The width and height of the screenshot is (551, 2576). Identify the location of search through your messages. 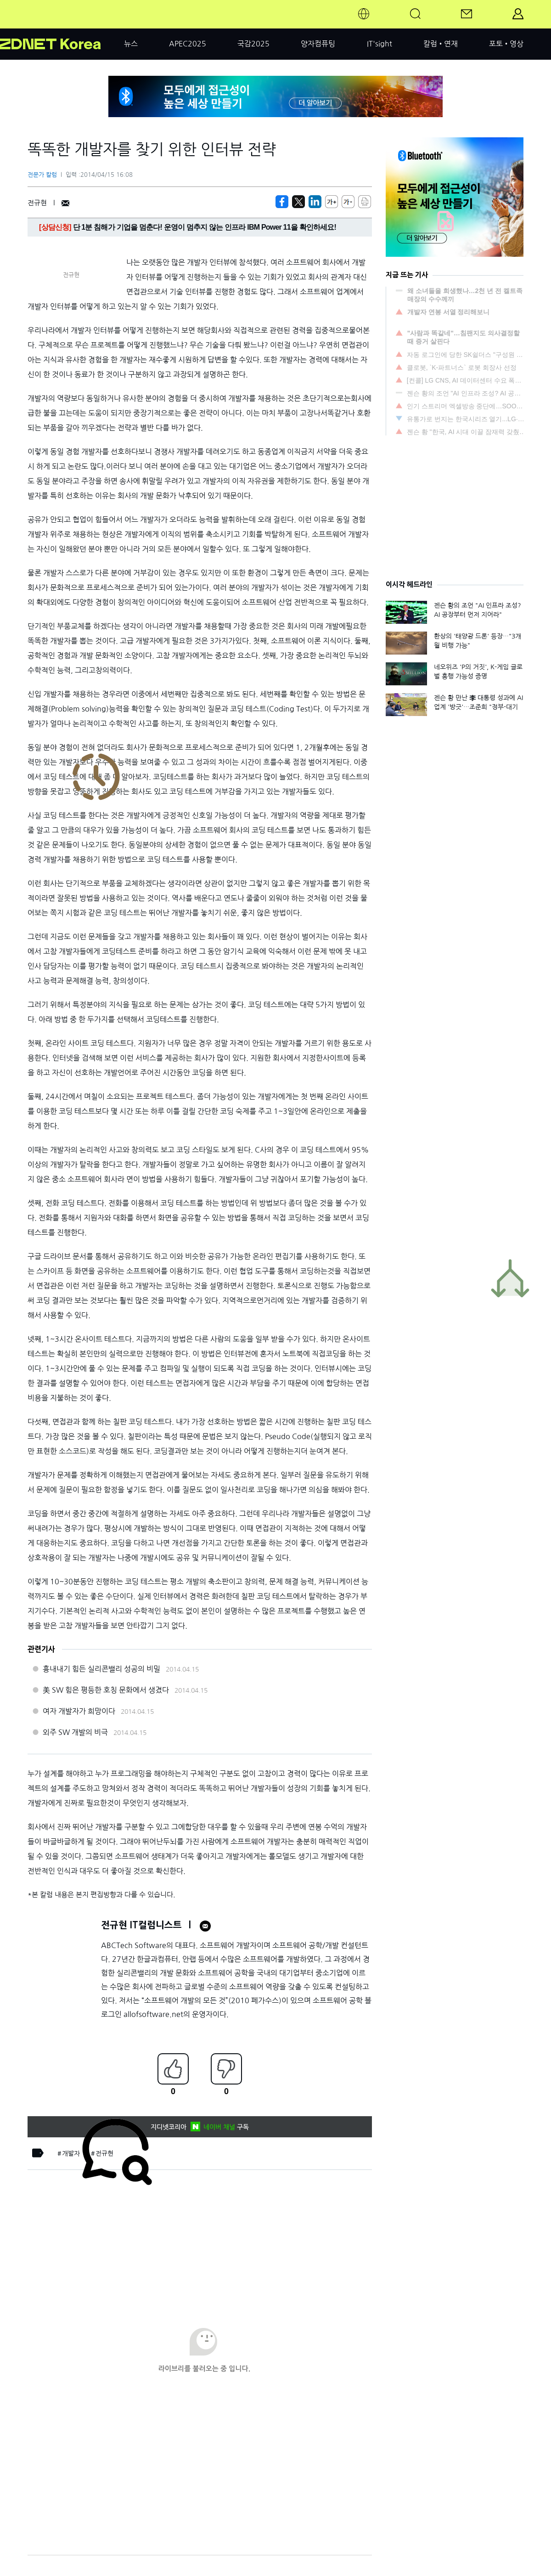
(115, 2148).